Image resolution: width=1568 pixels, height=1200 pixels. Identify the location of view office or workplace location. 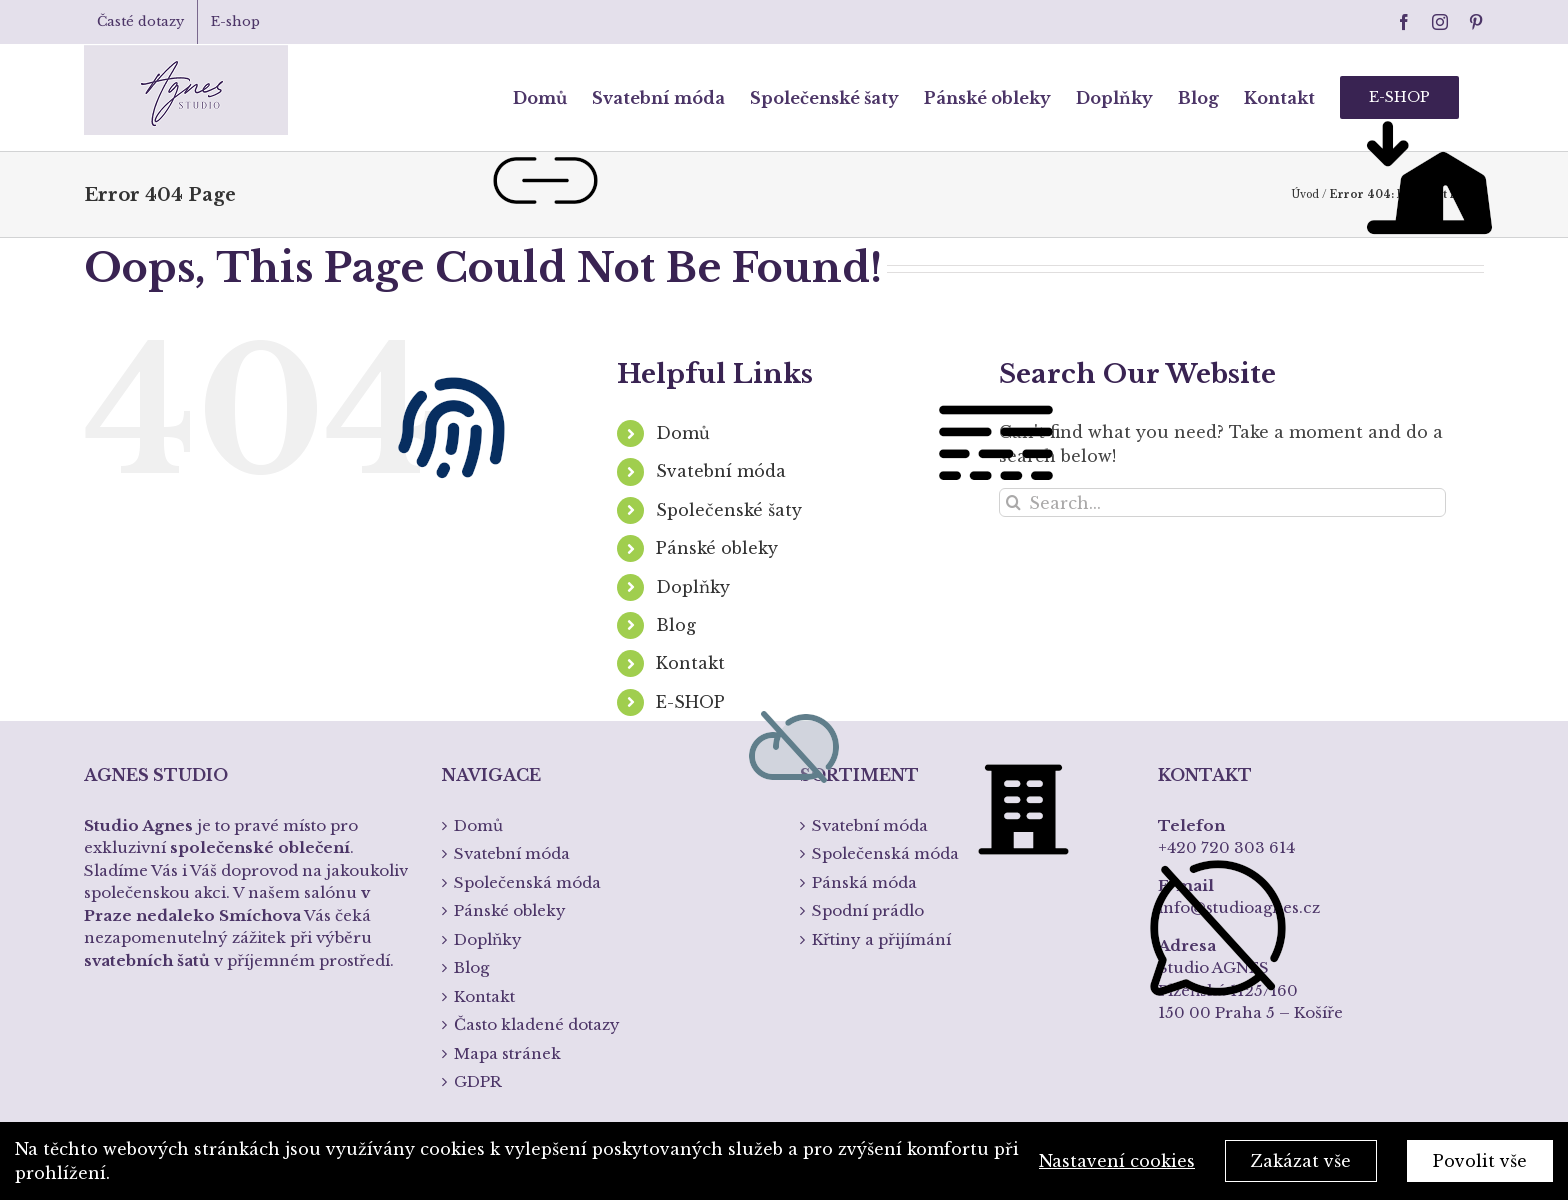
(1023, 809).